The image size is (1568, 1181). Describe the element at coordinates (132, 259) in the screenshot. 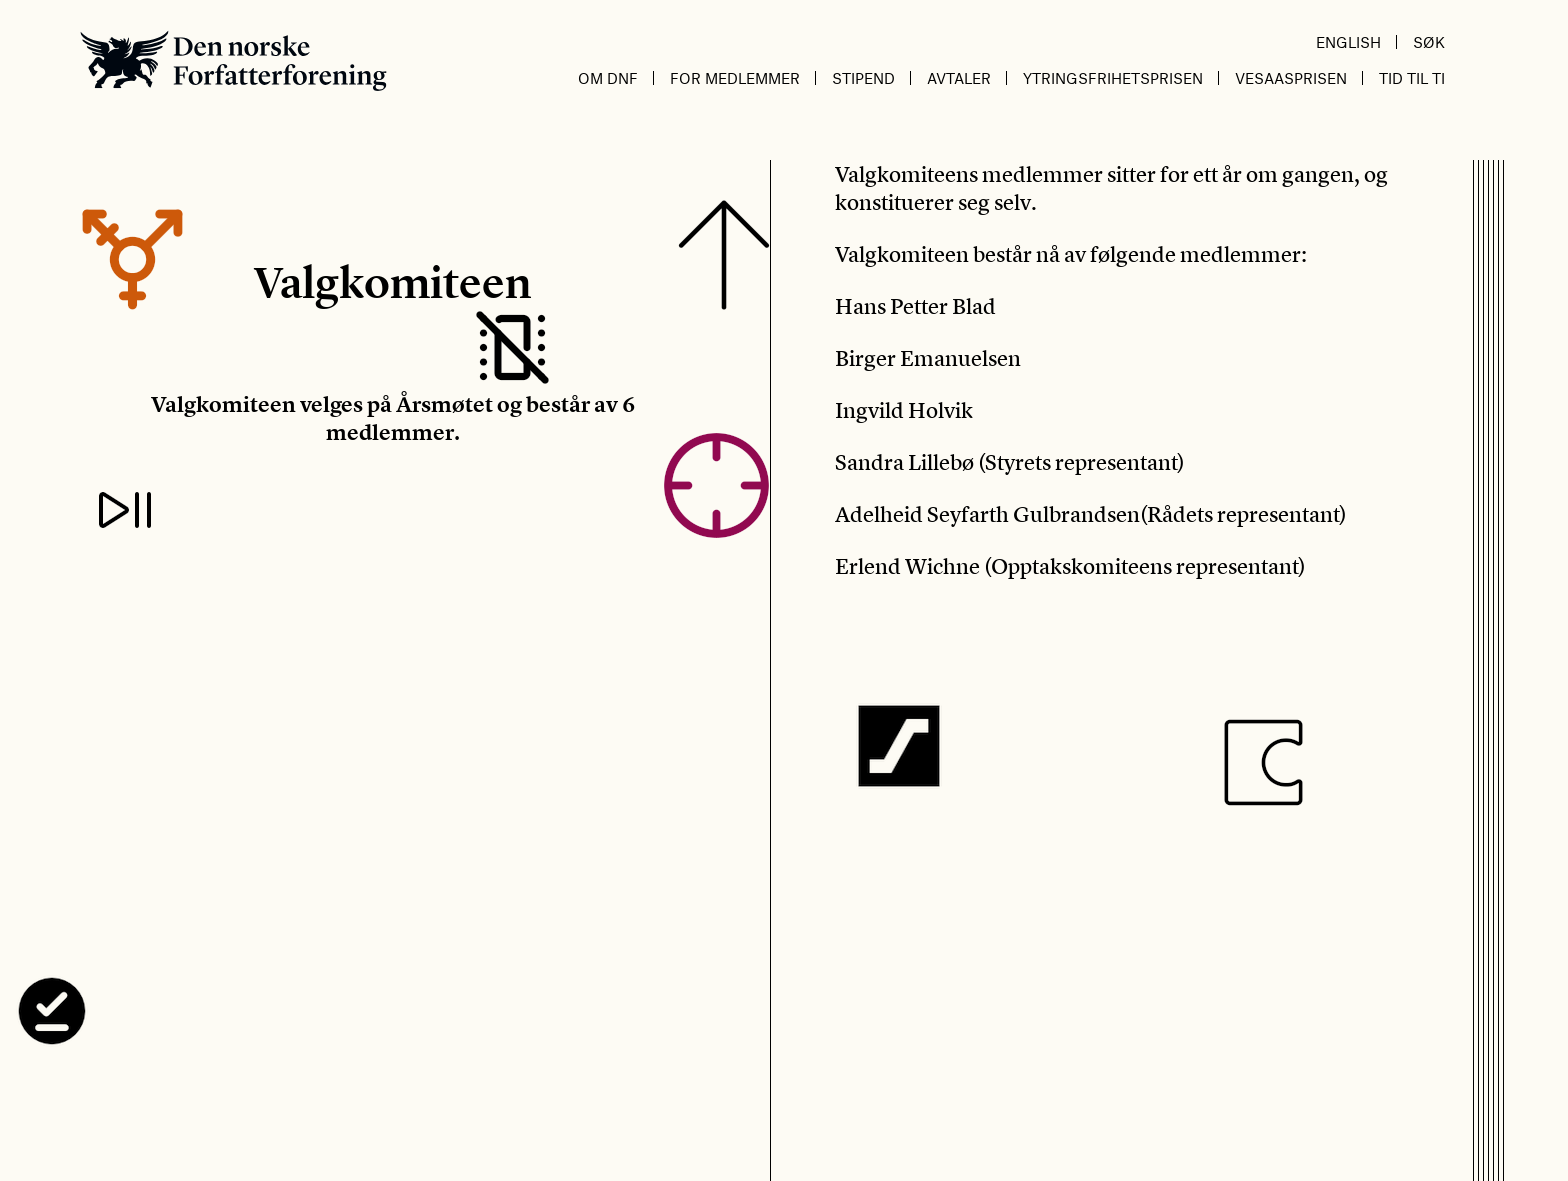

I see `indicates transgender identity option` at that location.